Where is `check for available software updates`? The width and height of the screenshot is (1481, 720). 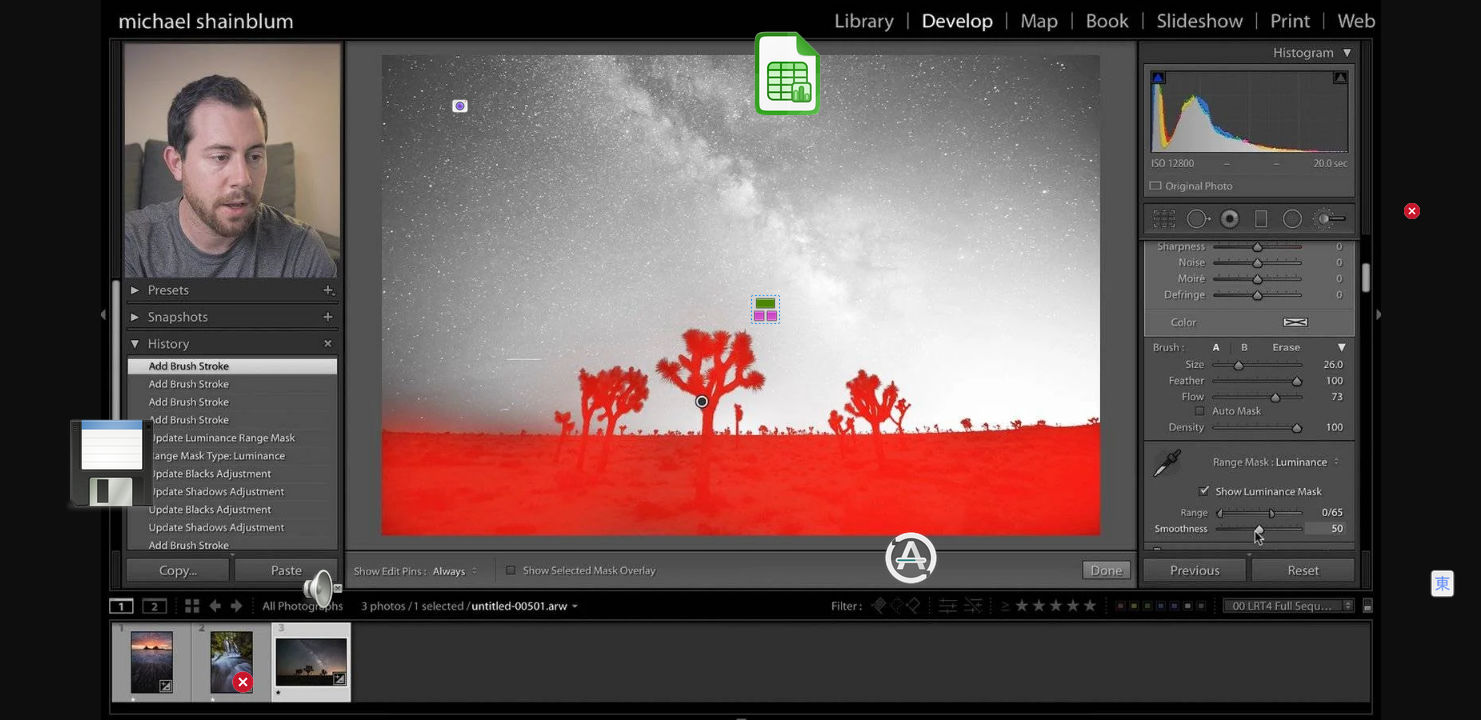
check for available software updates is located at coordinates (911, 558).